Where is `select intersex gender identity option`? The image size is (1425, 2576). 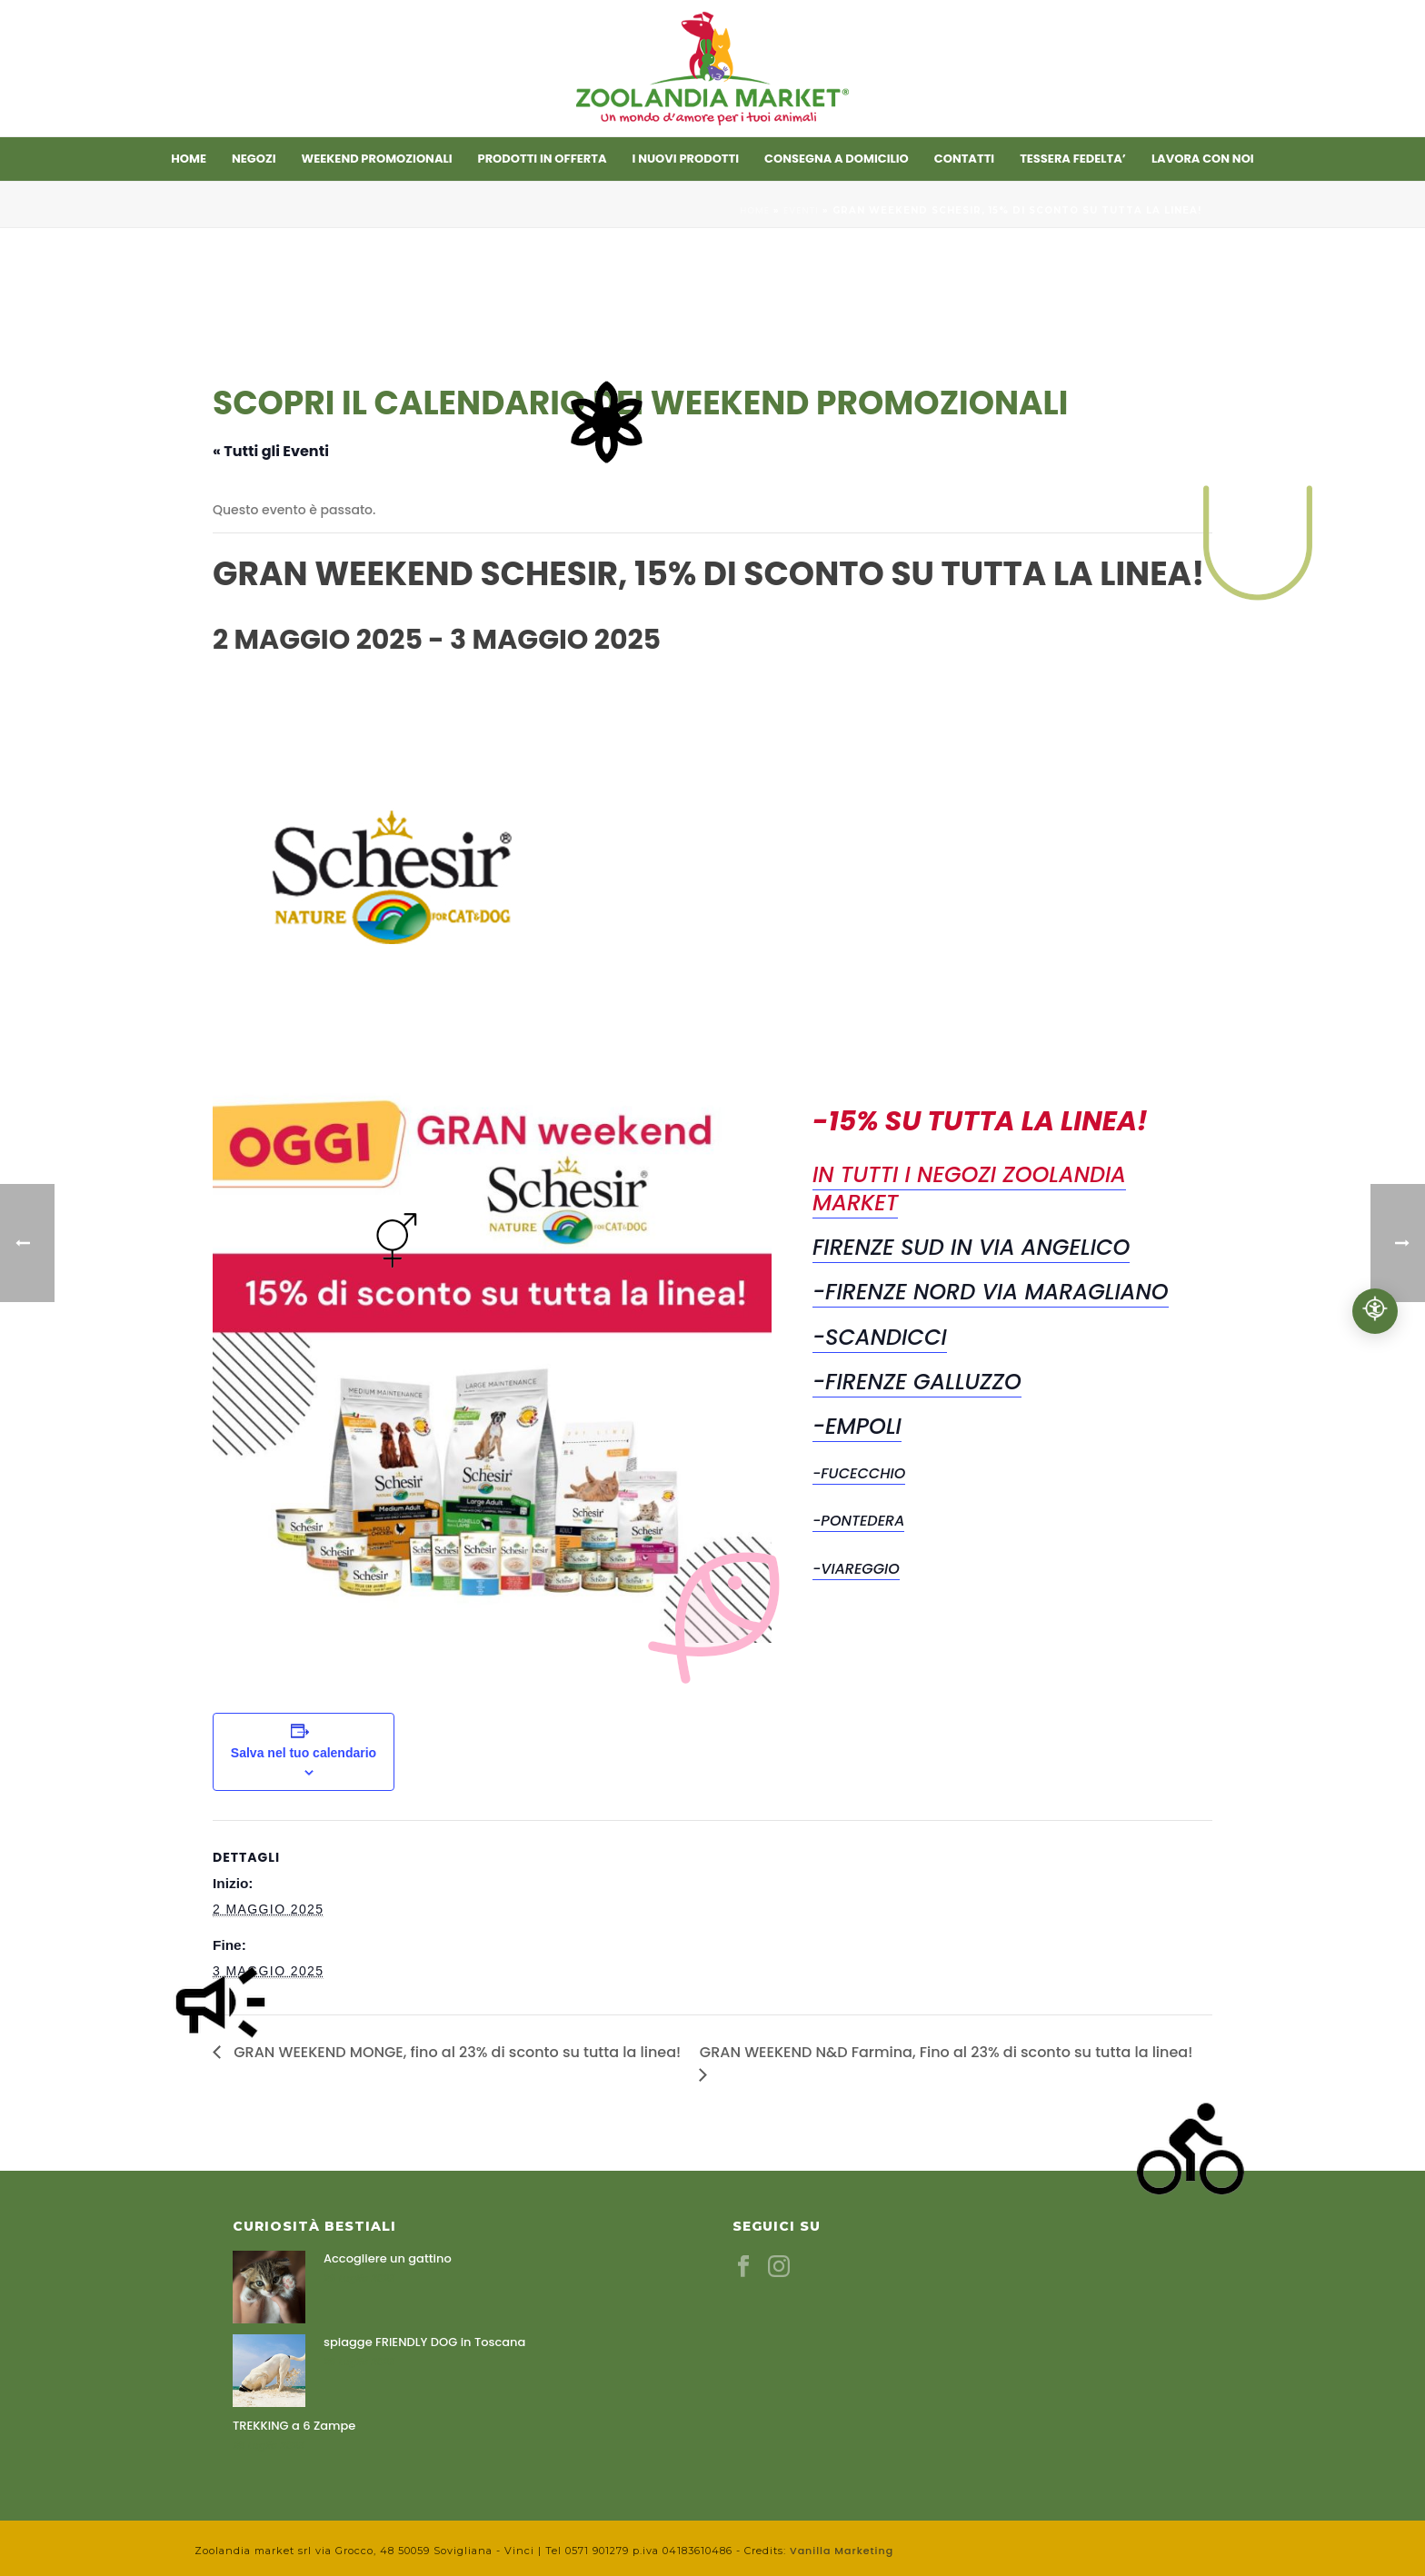
select intersex gender identity option is located at coordinates (394, 1239).